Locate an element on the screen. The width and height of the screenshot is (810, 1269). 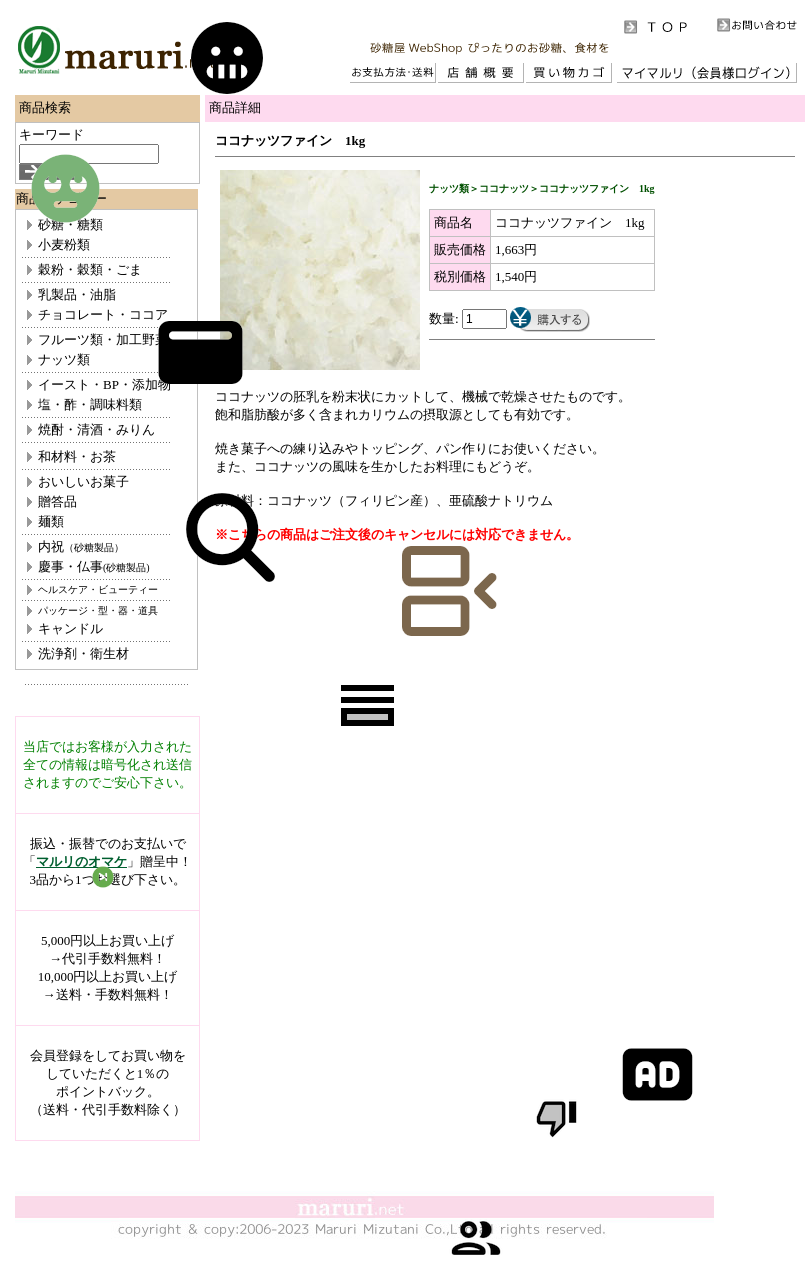
enable audio description for accessibility is located at coordinates (657, 1074).